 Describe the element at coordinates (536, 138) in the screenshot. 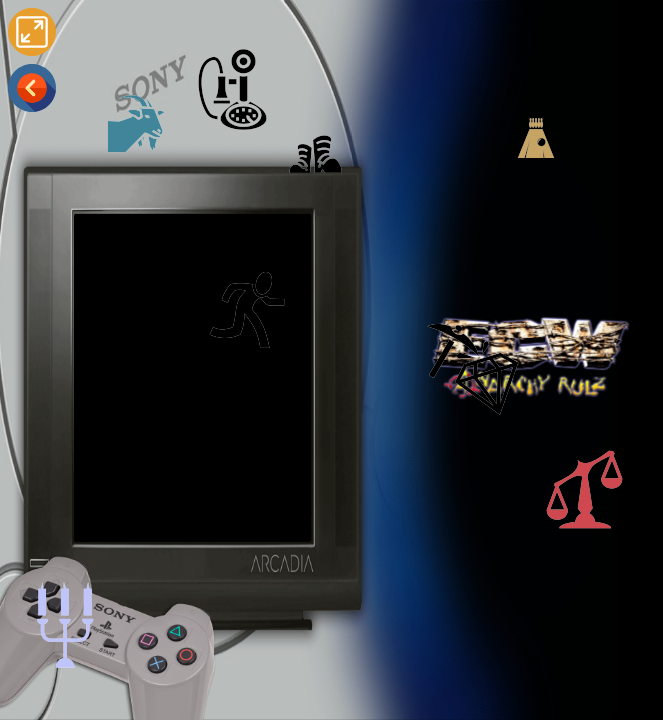

I see `access bowling alley locations or games` at that location.